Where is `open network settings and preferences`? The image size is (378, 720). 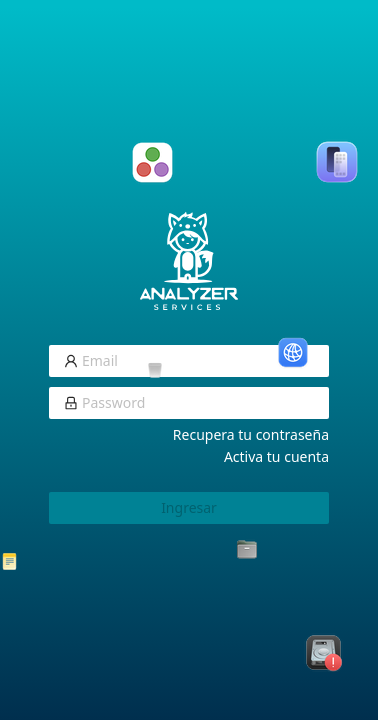 open network settings and preferences is located at coordinates (293, 353).